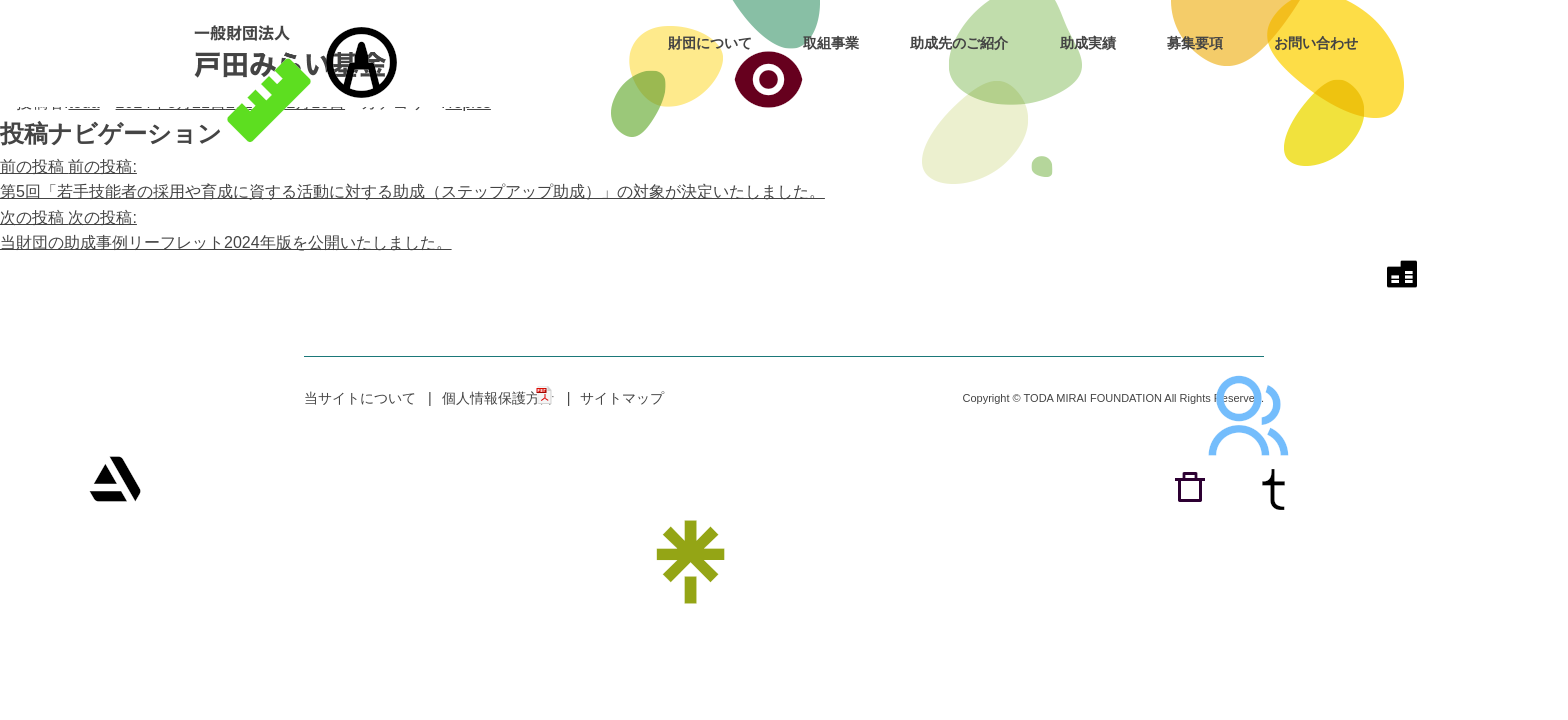 Image resolution: width=1568 pixels, height=720 pixels. I want to click on access database or data storage, so click(1402, 274).